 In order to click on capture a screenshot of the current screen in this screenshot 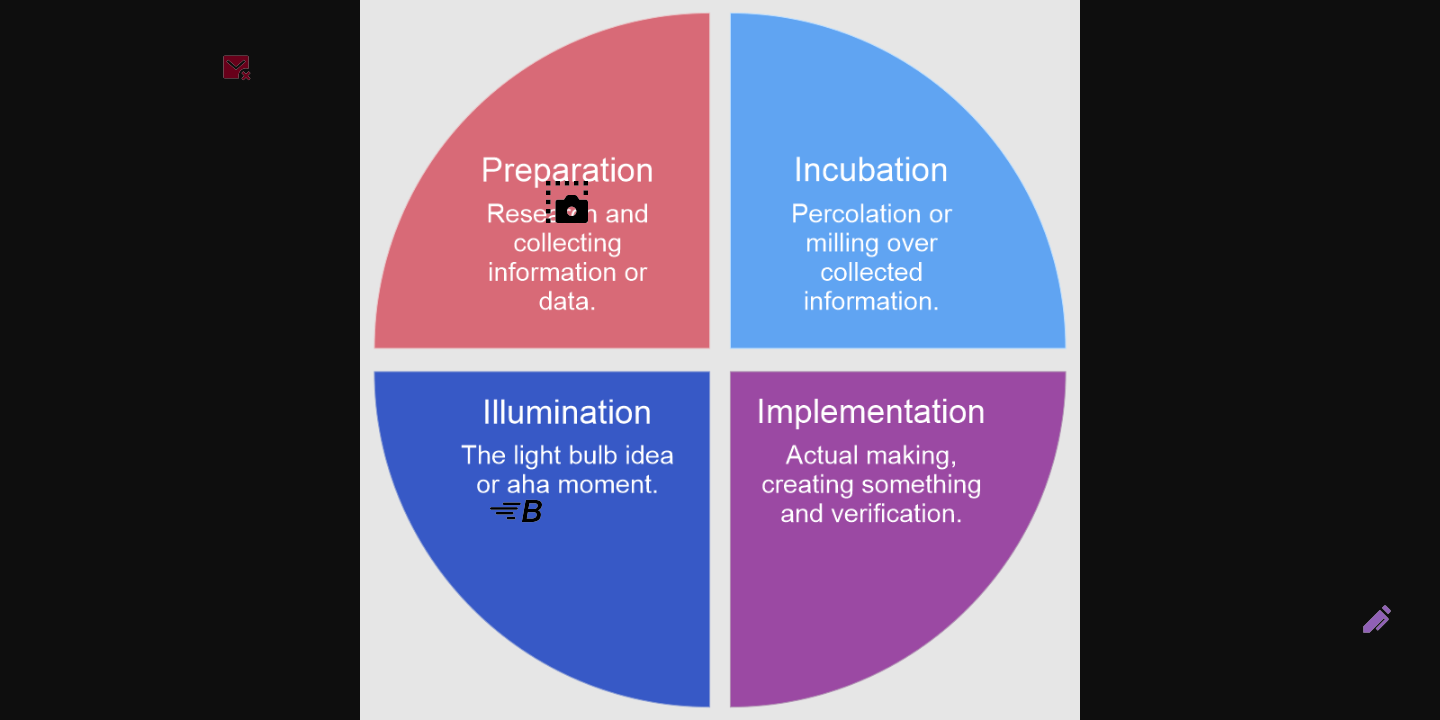, I will do `click(567, 202)`.